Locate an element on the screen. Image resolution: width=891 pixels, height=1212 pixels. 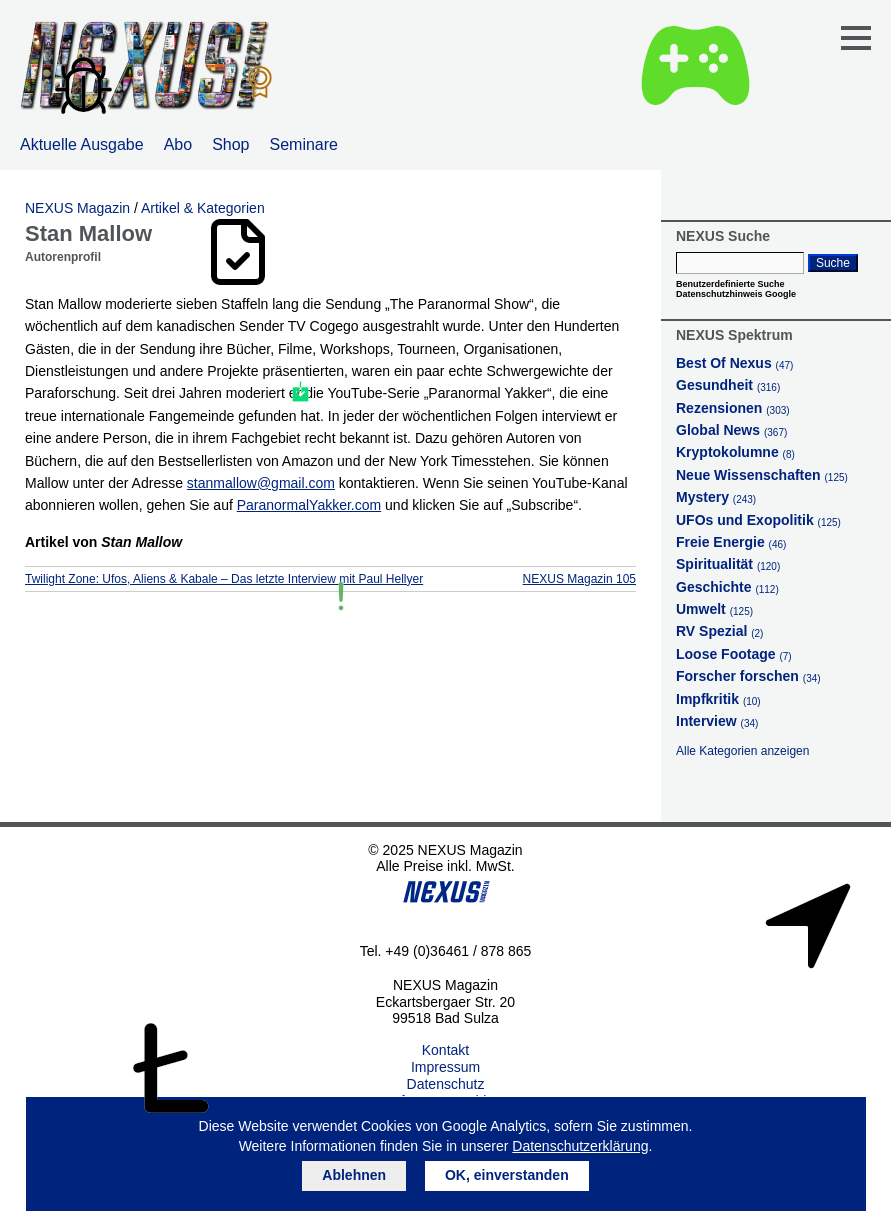
report a bug or issue is located at coordinates (83, 85).